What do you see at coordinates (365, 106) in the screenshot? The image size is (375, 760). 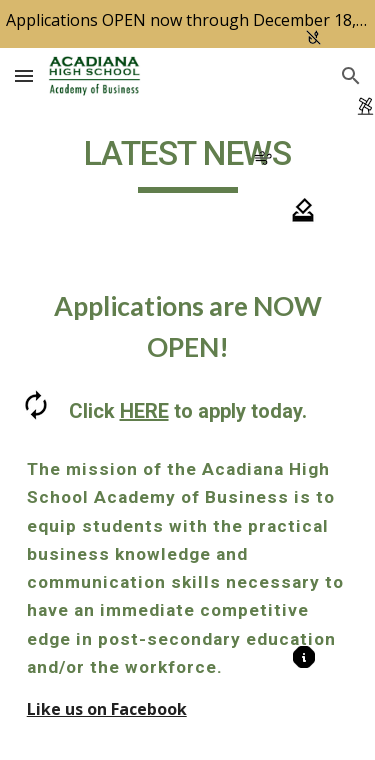 I see `indicates wind or renewable energy settings` at bounding box center [365, 106].